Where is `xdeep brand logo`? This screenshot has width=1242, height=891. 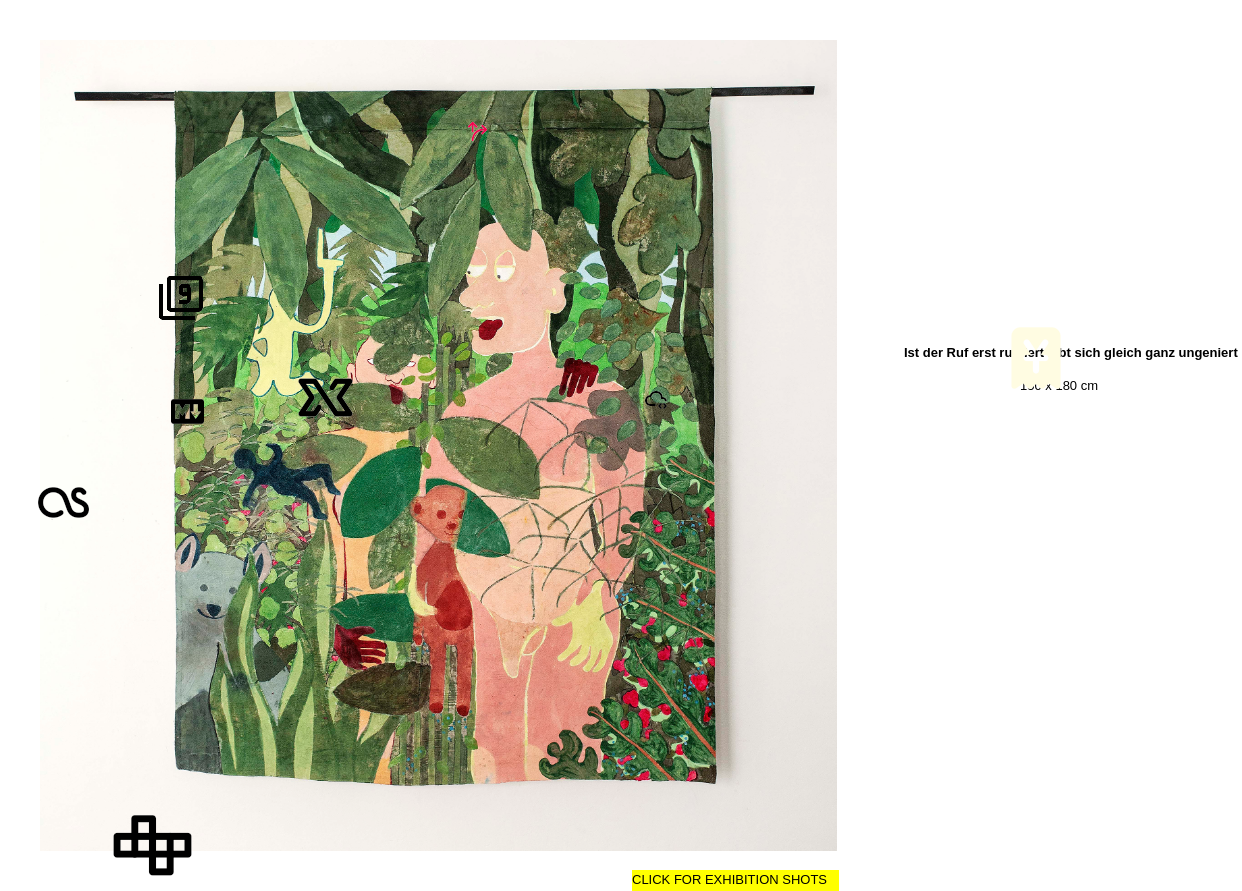
xdeep brand logo is located at coordinates (325, 397).